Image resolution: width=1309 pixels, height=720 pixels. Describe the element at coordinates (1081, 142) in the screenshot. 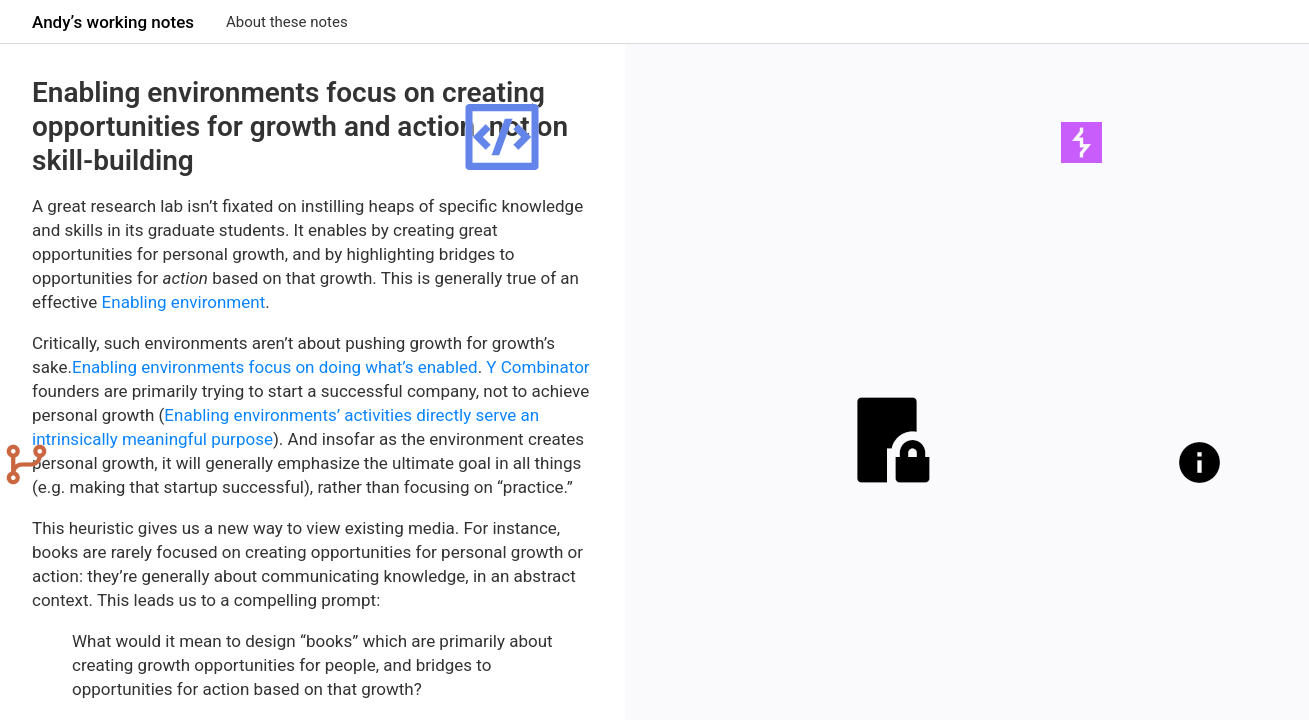

I see `open Burp Suite application` at that location.